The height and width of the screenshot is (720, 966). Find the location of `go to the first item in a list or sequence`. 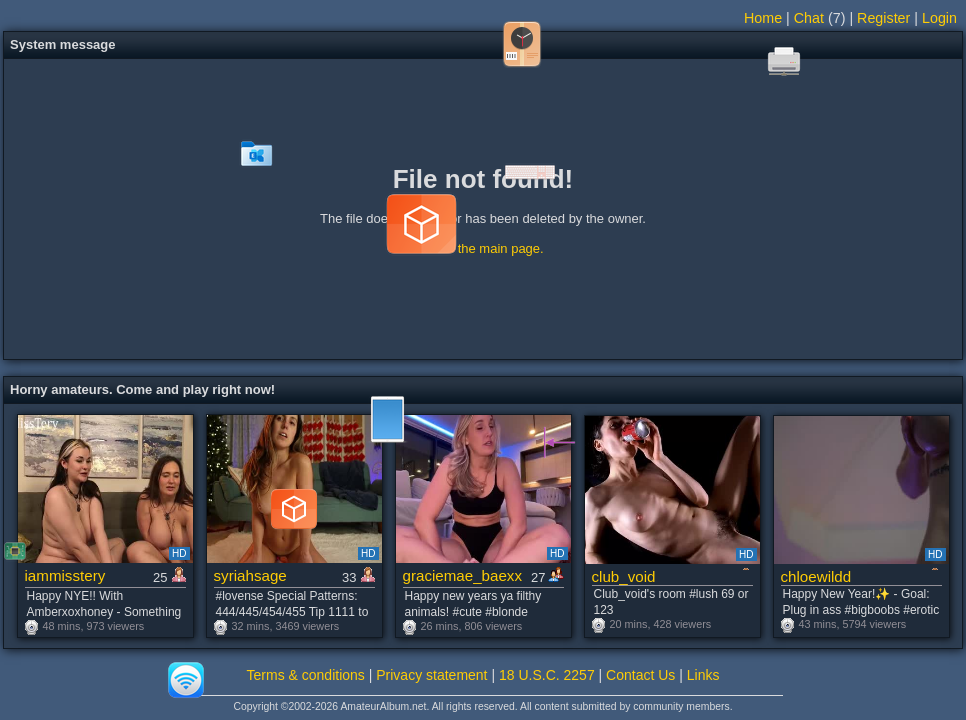

go to the first item in a list or sequence is located at coordinates (559, 442).